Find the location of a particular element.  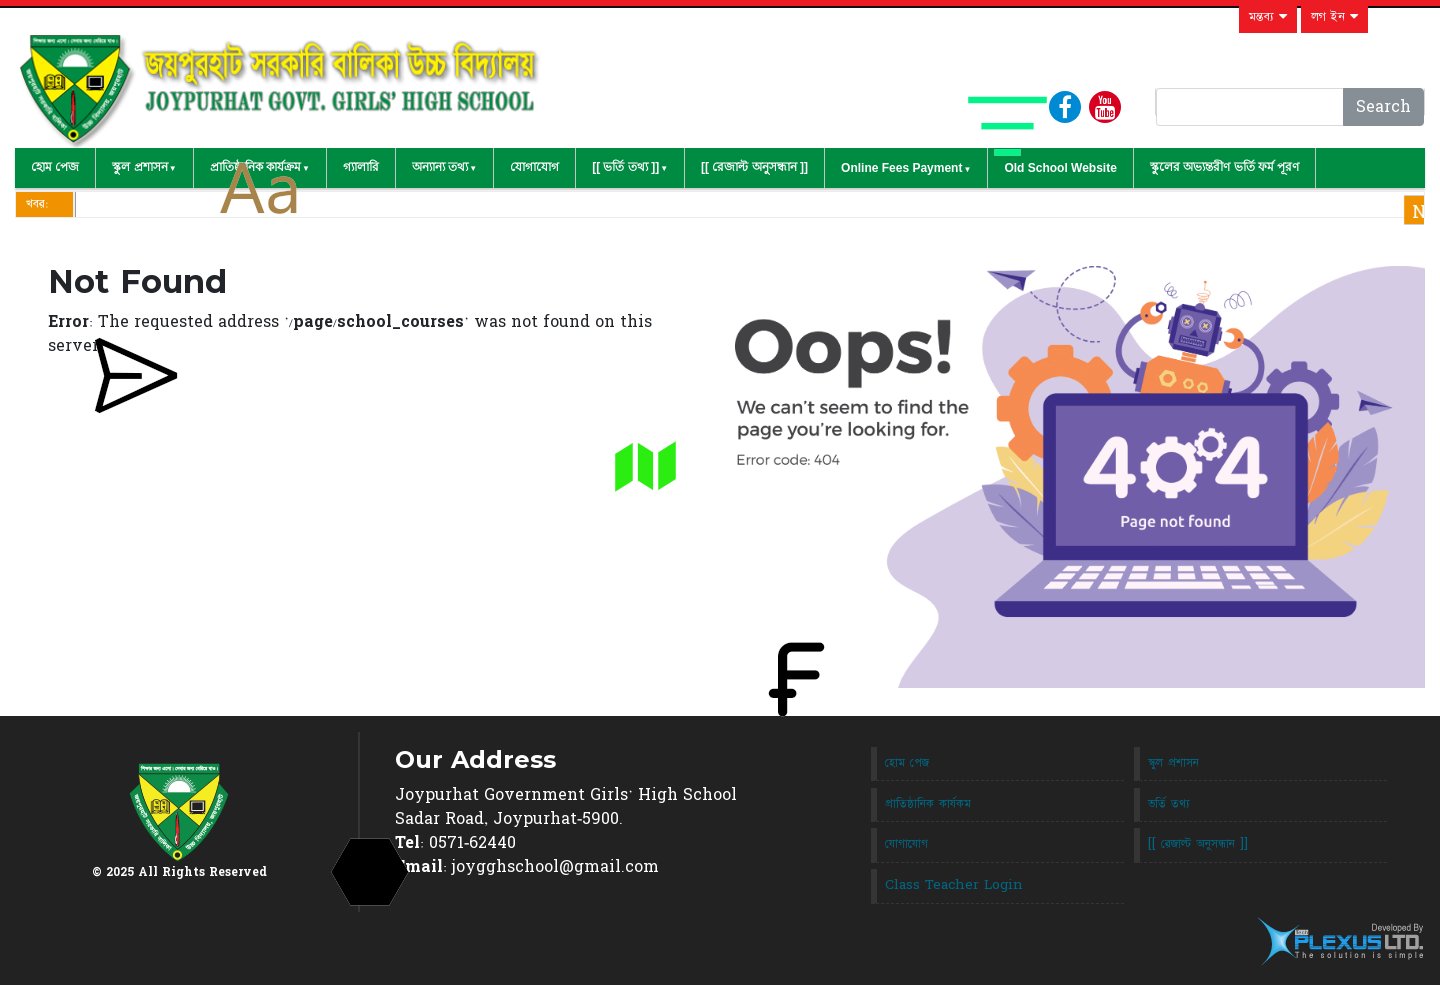

filter or sort list items is located at coordinates (1007, 129).